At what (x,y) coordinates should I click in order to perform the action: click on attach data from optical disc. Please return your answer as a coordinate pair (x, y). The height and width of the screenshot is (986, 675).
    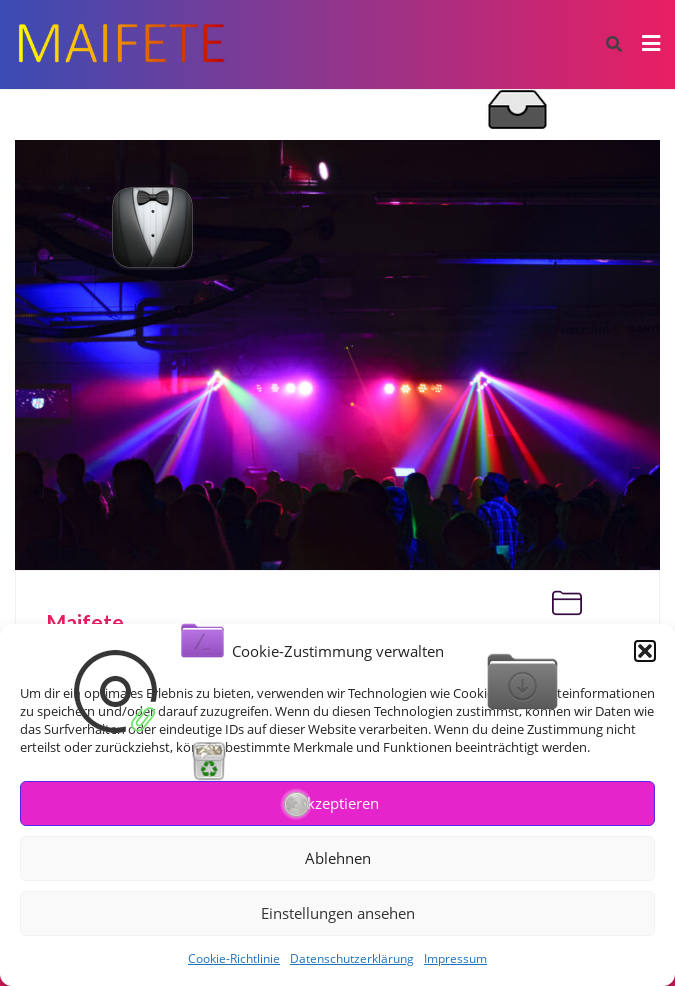
    Looking at the image, I should click on (115, 691).